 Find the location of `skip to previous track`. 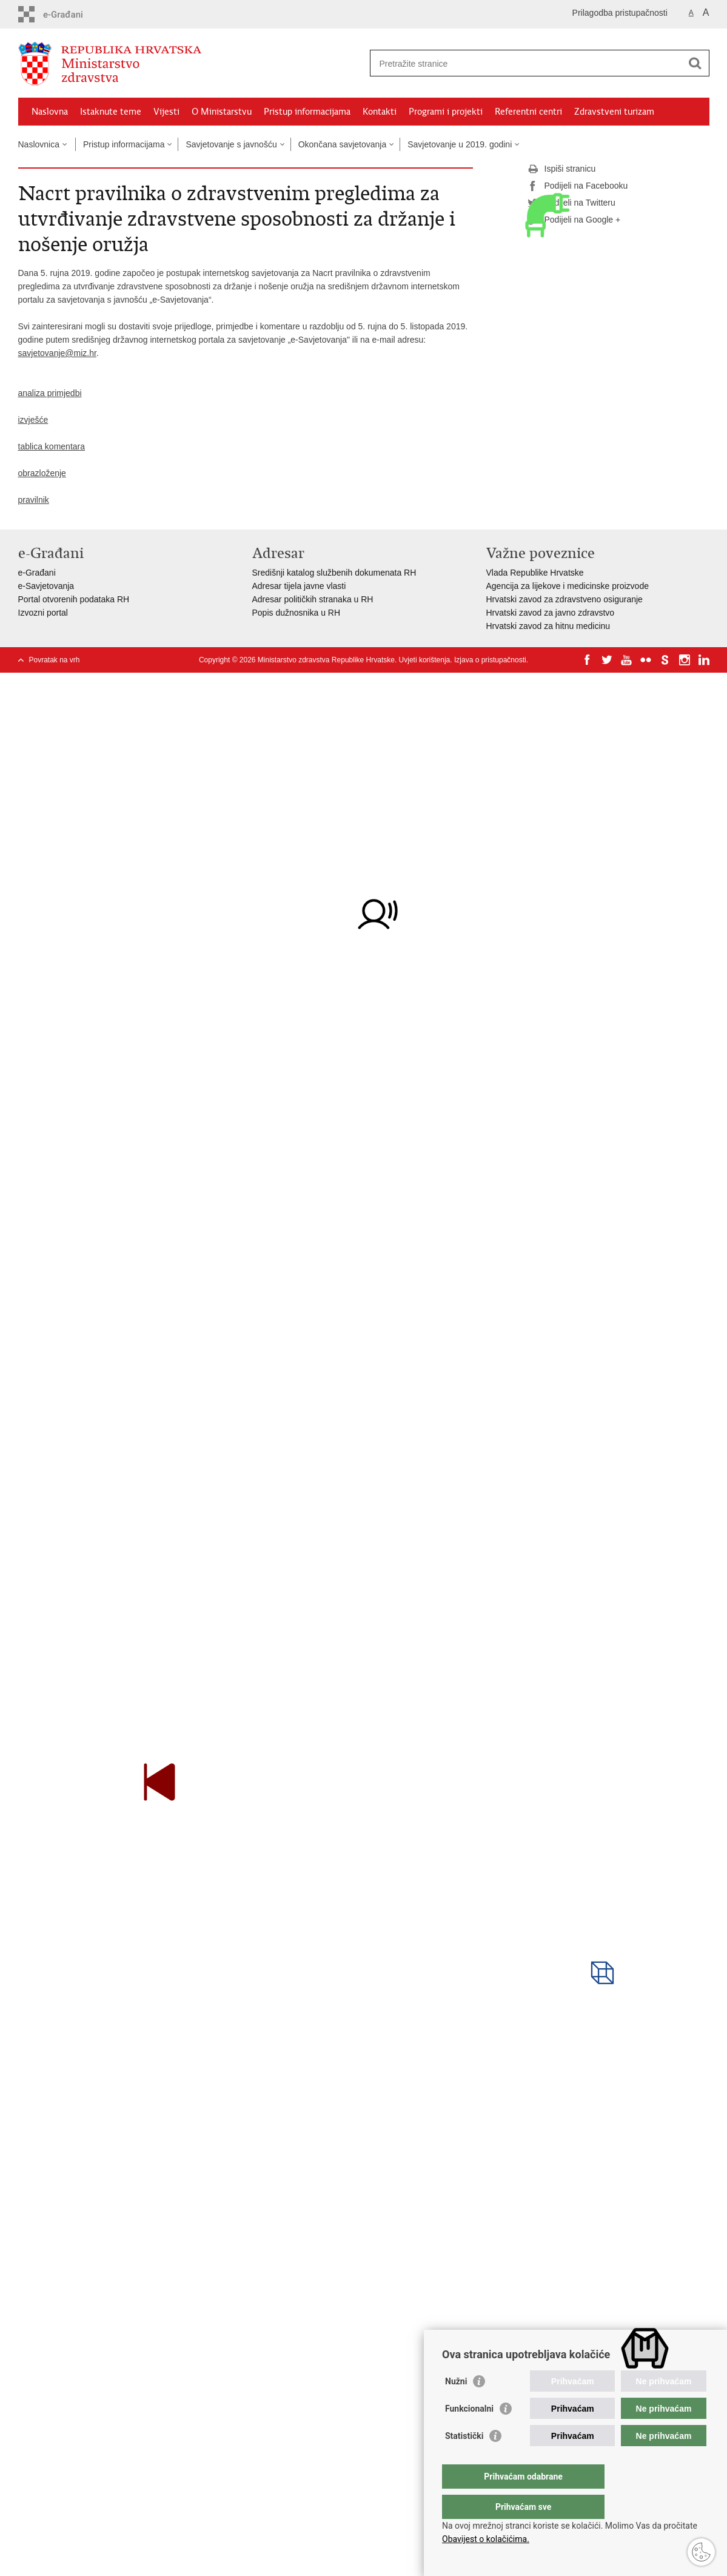

skip to previous track is located at coordinates (159, 1782).